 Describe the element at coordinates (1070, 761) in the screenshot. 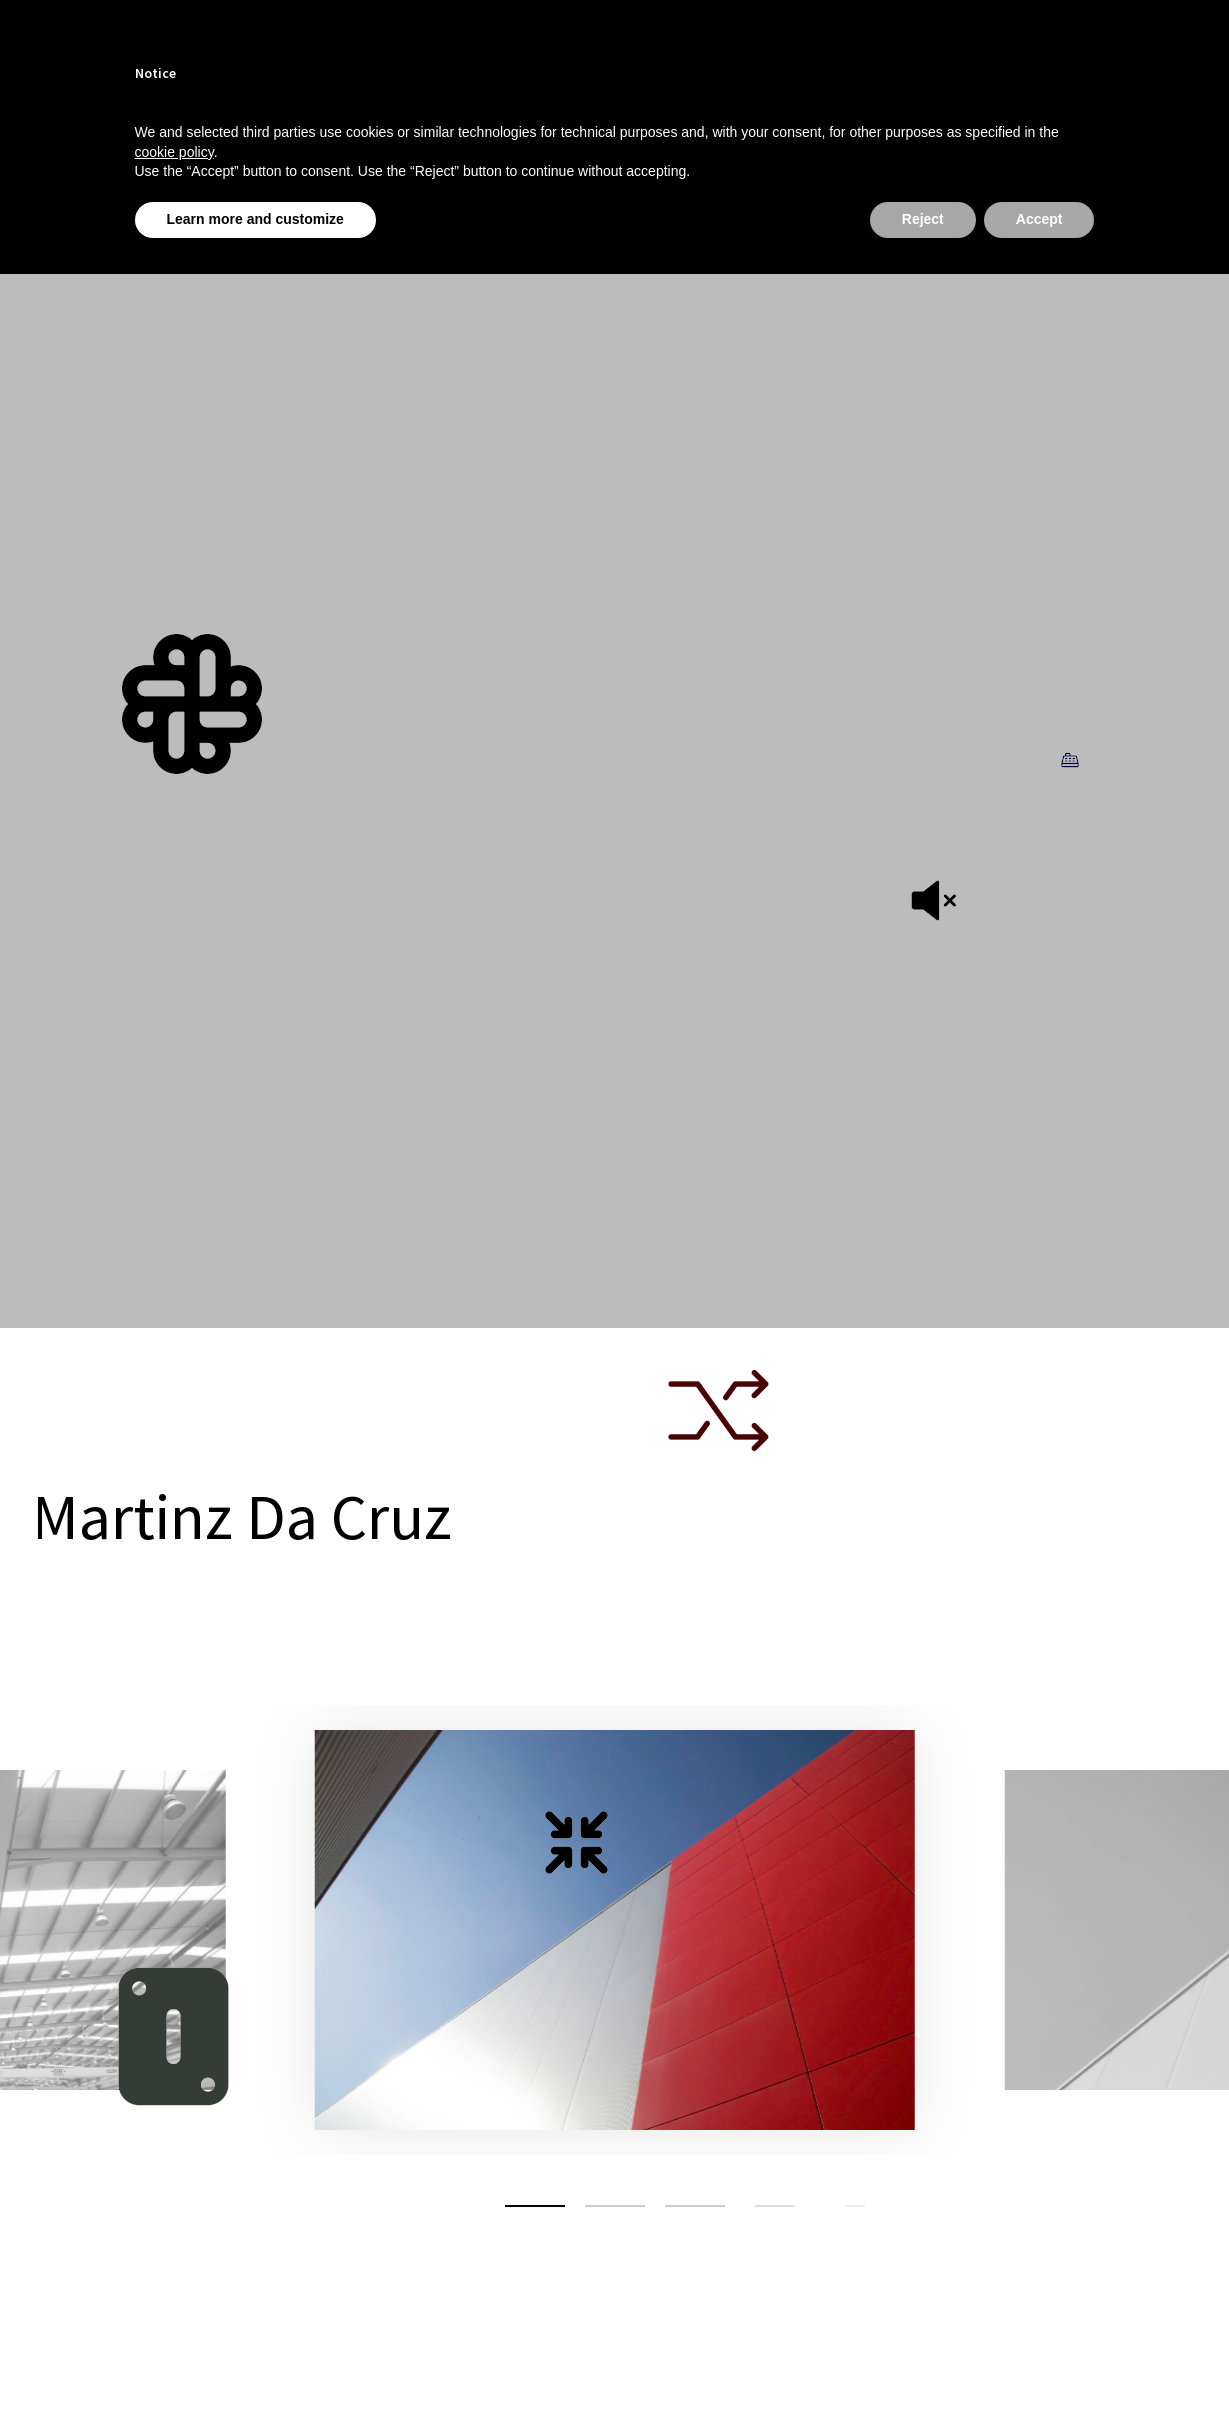

I see `access point of sale system` at that location.